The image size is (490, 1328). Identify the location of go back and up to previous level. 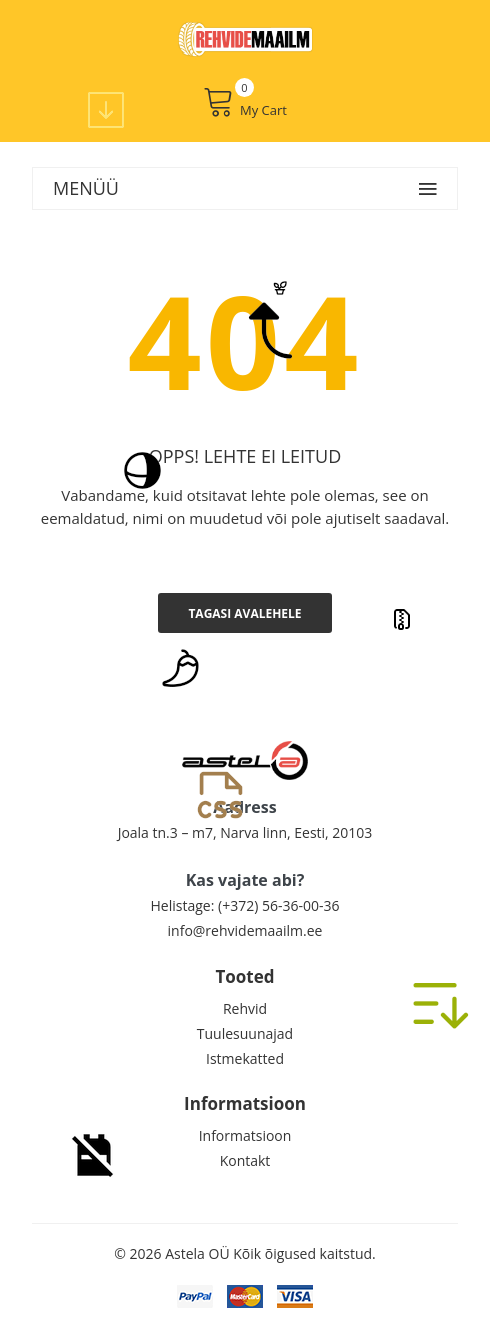
(270, 330).